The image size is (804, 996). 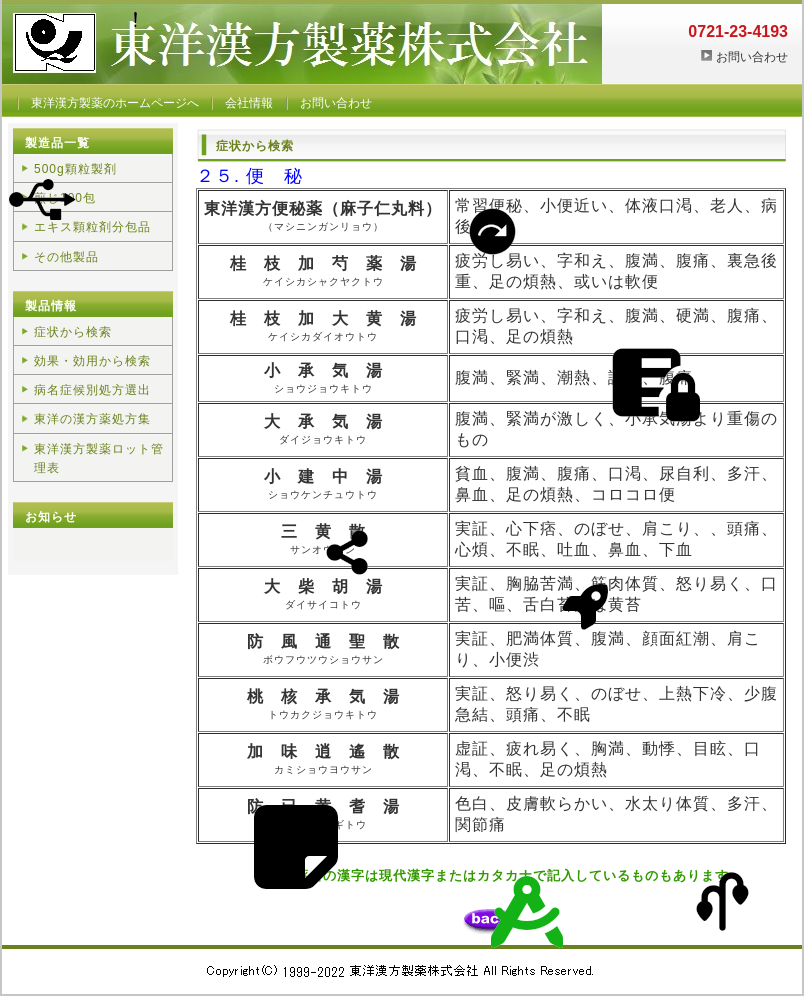 What do you see at coordinates (651, 382) in the screenshot?
I see `lock a specific row in a spreadsheet or table` at bounding box center [651, 382].